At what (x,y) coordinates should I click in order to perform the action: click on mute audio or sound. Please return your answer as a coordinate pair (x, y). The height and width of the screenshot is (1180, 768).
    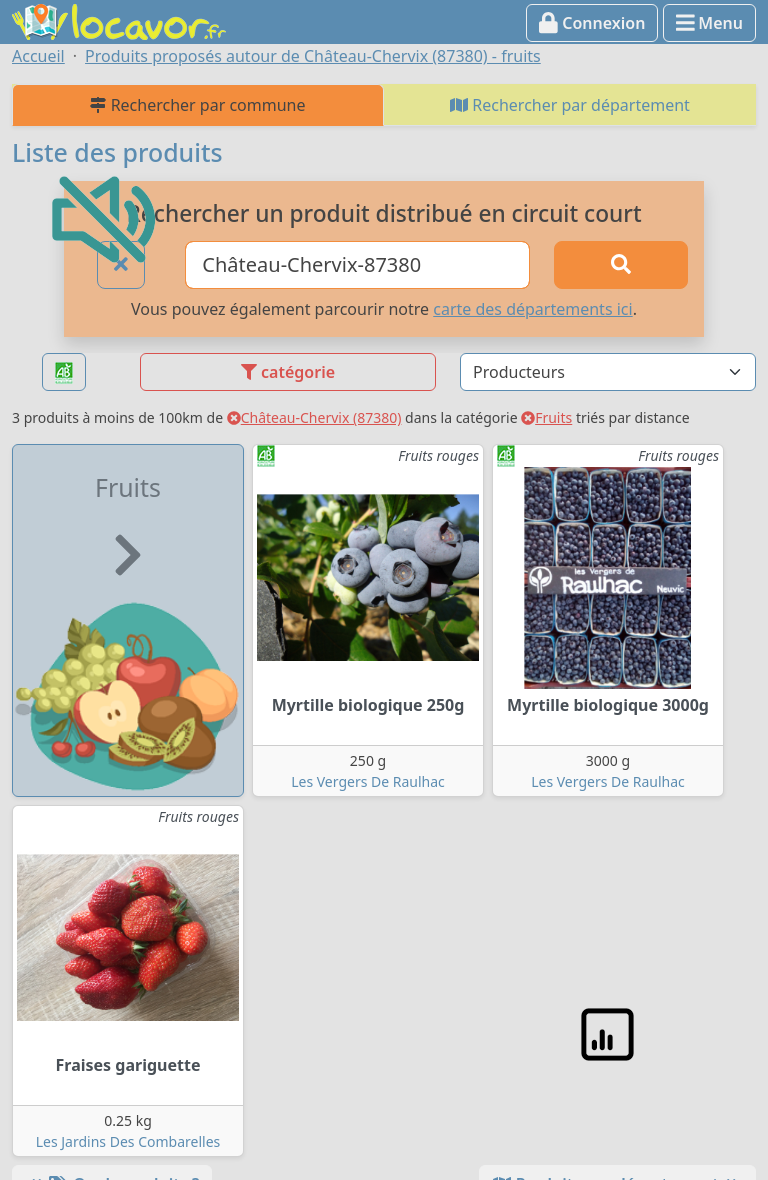
    Looking at the image, I should click on (102, 219).